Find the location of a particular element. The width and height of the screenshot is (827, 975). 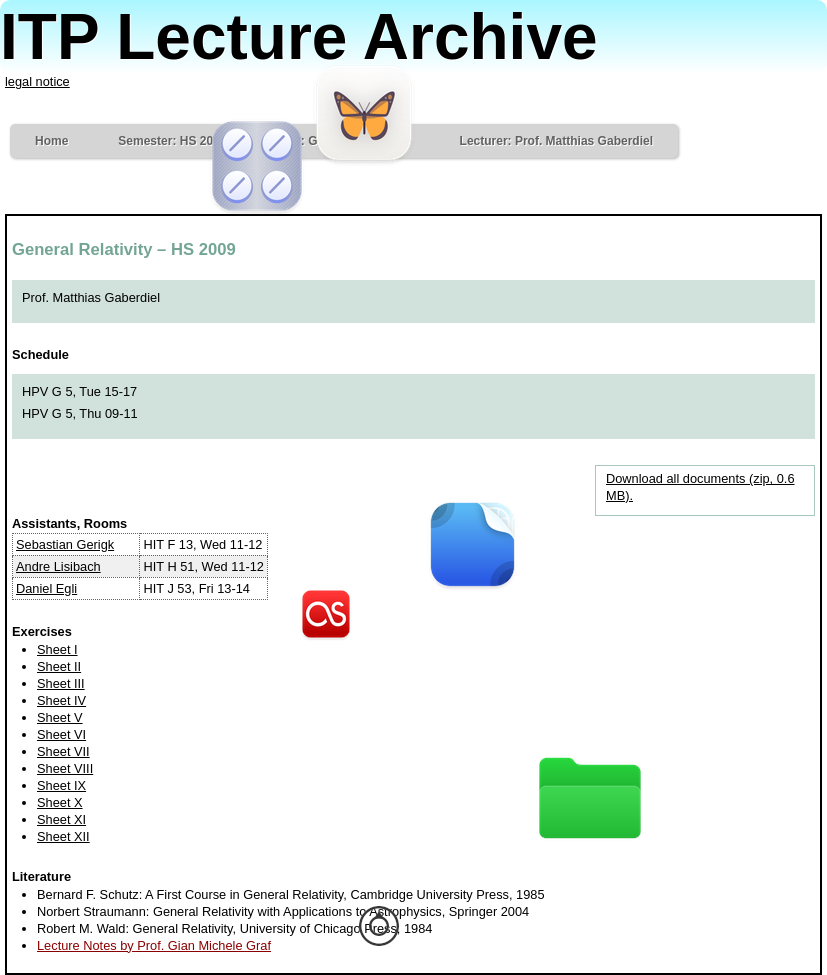

open the Last.fm app is located at coordinates (326, 614).